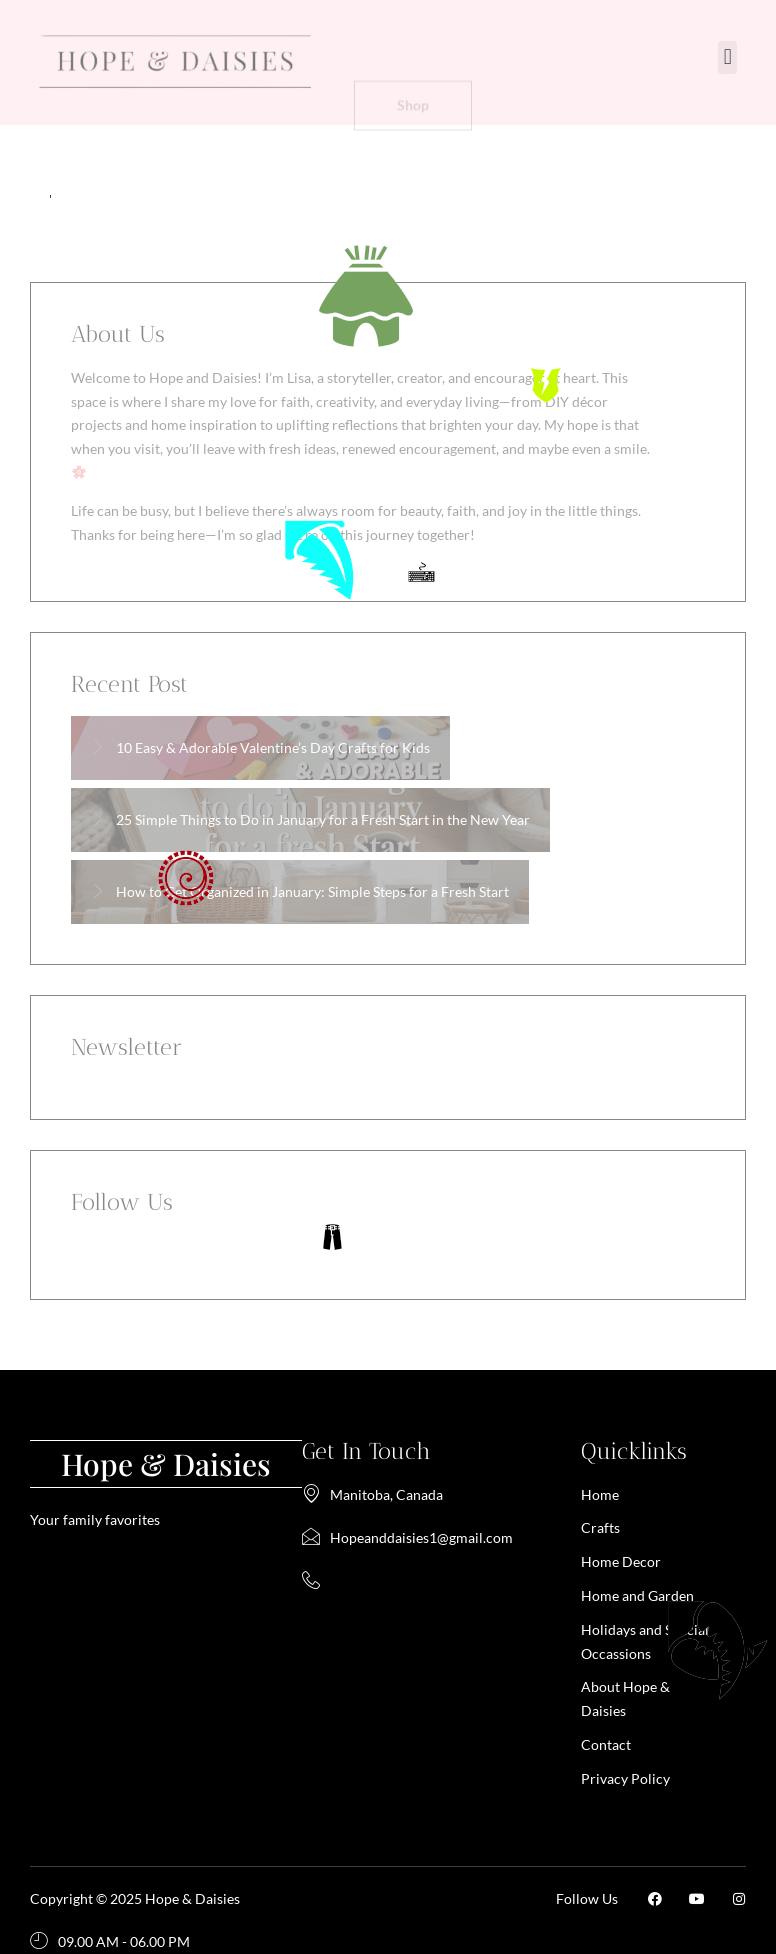 Image resolution: width=776 pixels, height=1954 pixels. Describe the element at coordinates (421, 576) in the screenshot. I see `open on-screen keyboard` at that location.